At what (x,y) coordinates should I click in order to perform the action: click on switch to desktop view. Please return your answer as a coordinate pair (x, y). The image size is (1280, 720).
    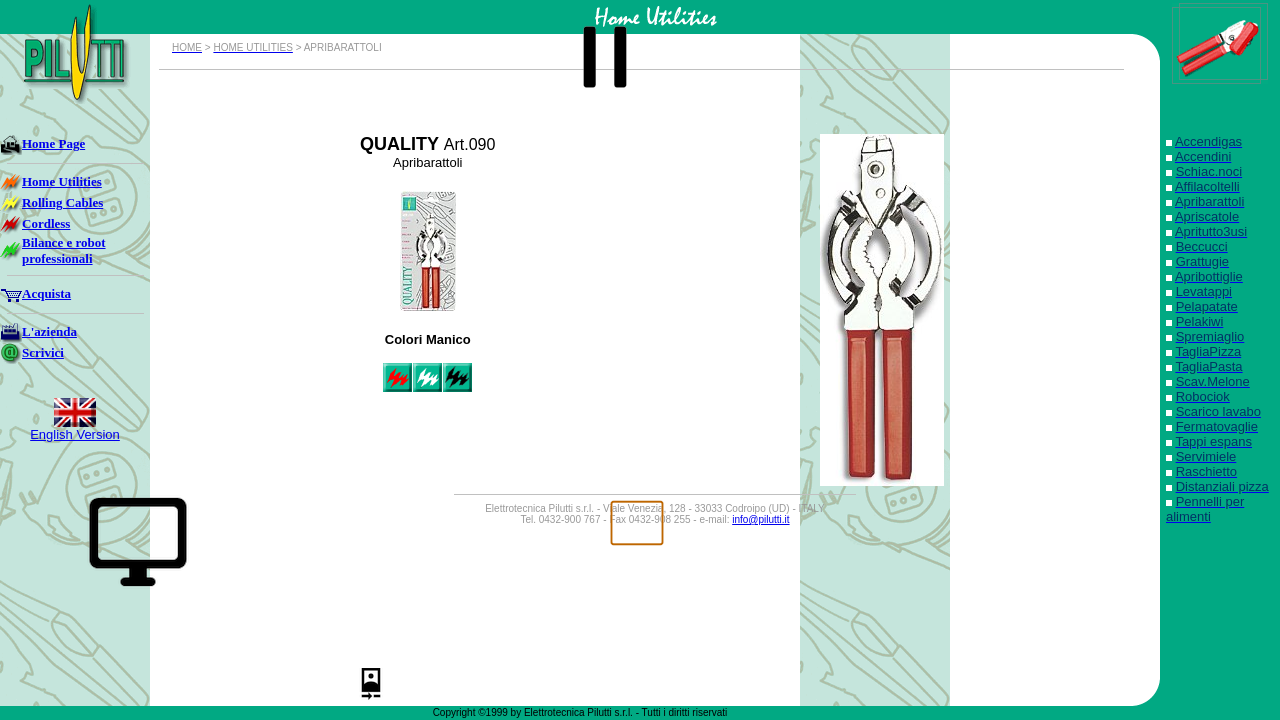
    Looking at the image, I should click on (138, 542).